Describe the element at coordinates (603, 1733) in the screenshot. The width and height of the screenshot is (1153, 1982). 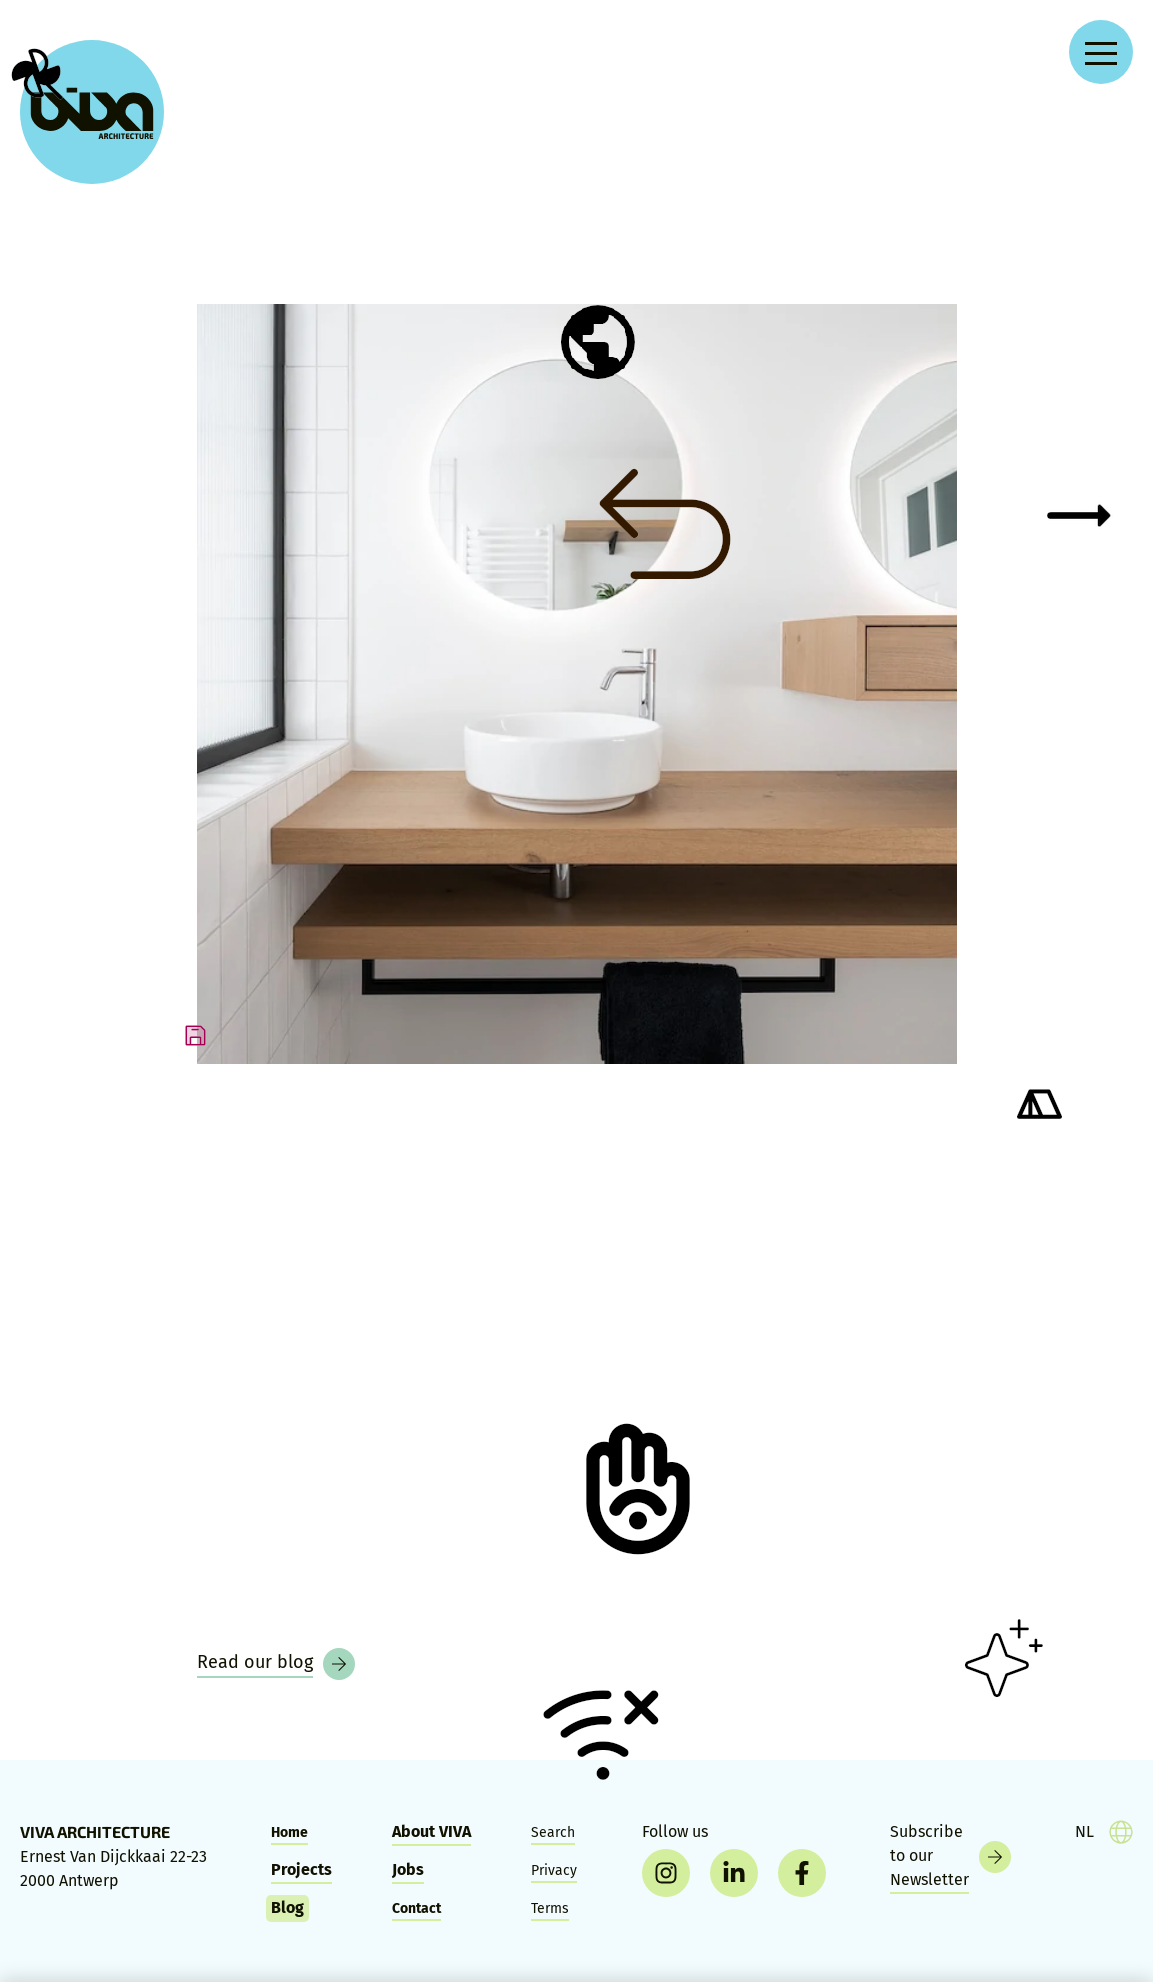
I see `indicates no wifi connection available` at that location.